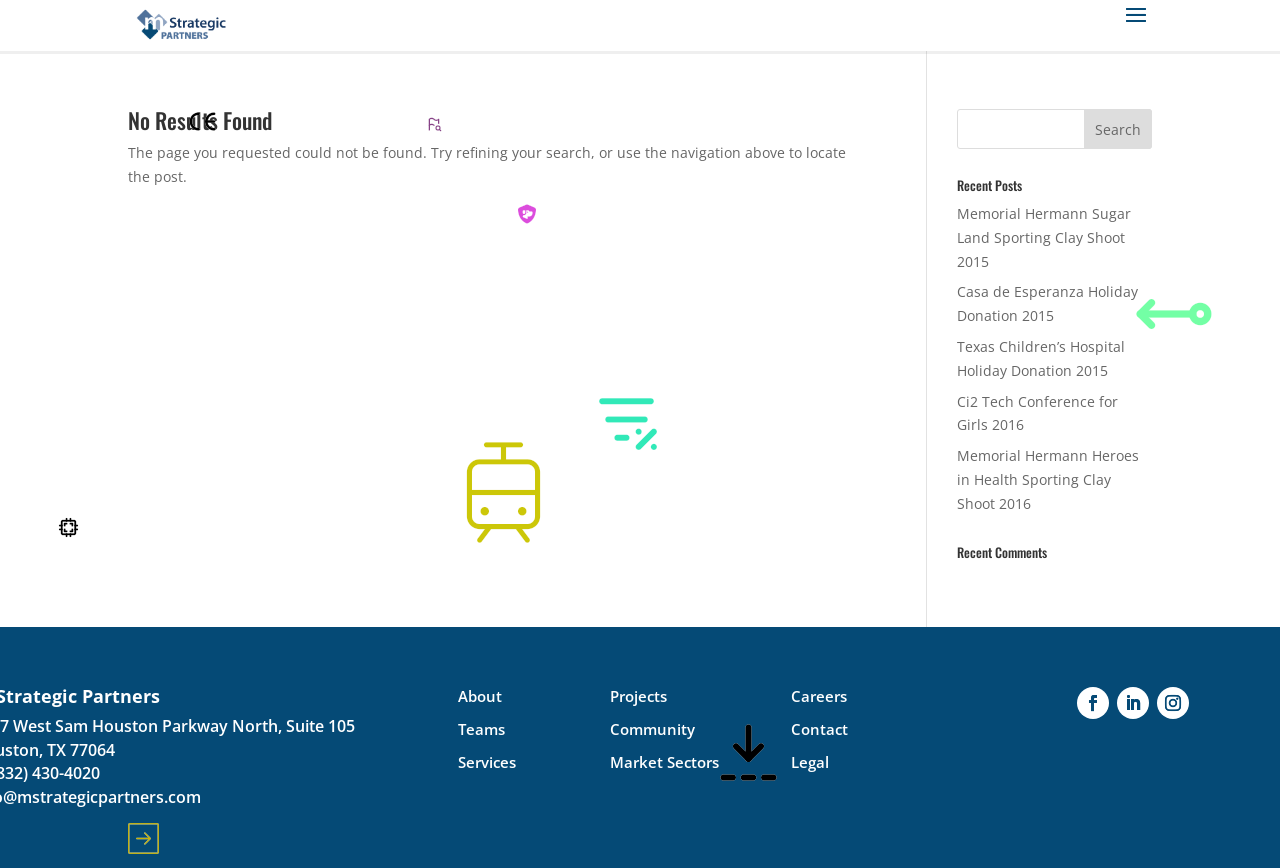 The height and width of the screenshot is (868, 1280). What do you see at coordinates (503, 492) in the screenshot?
I see `access public transit or tram routes` at bounding box center [503, 492].